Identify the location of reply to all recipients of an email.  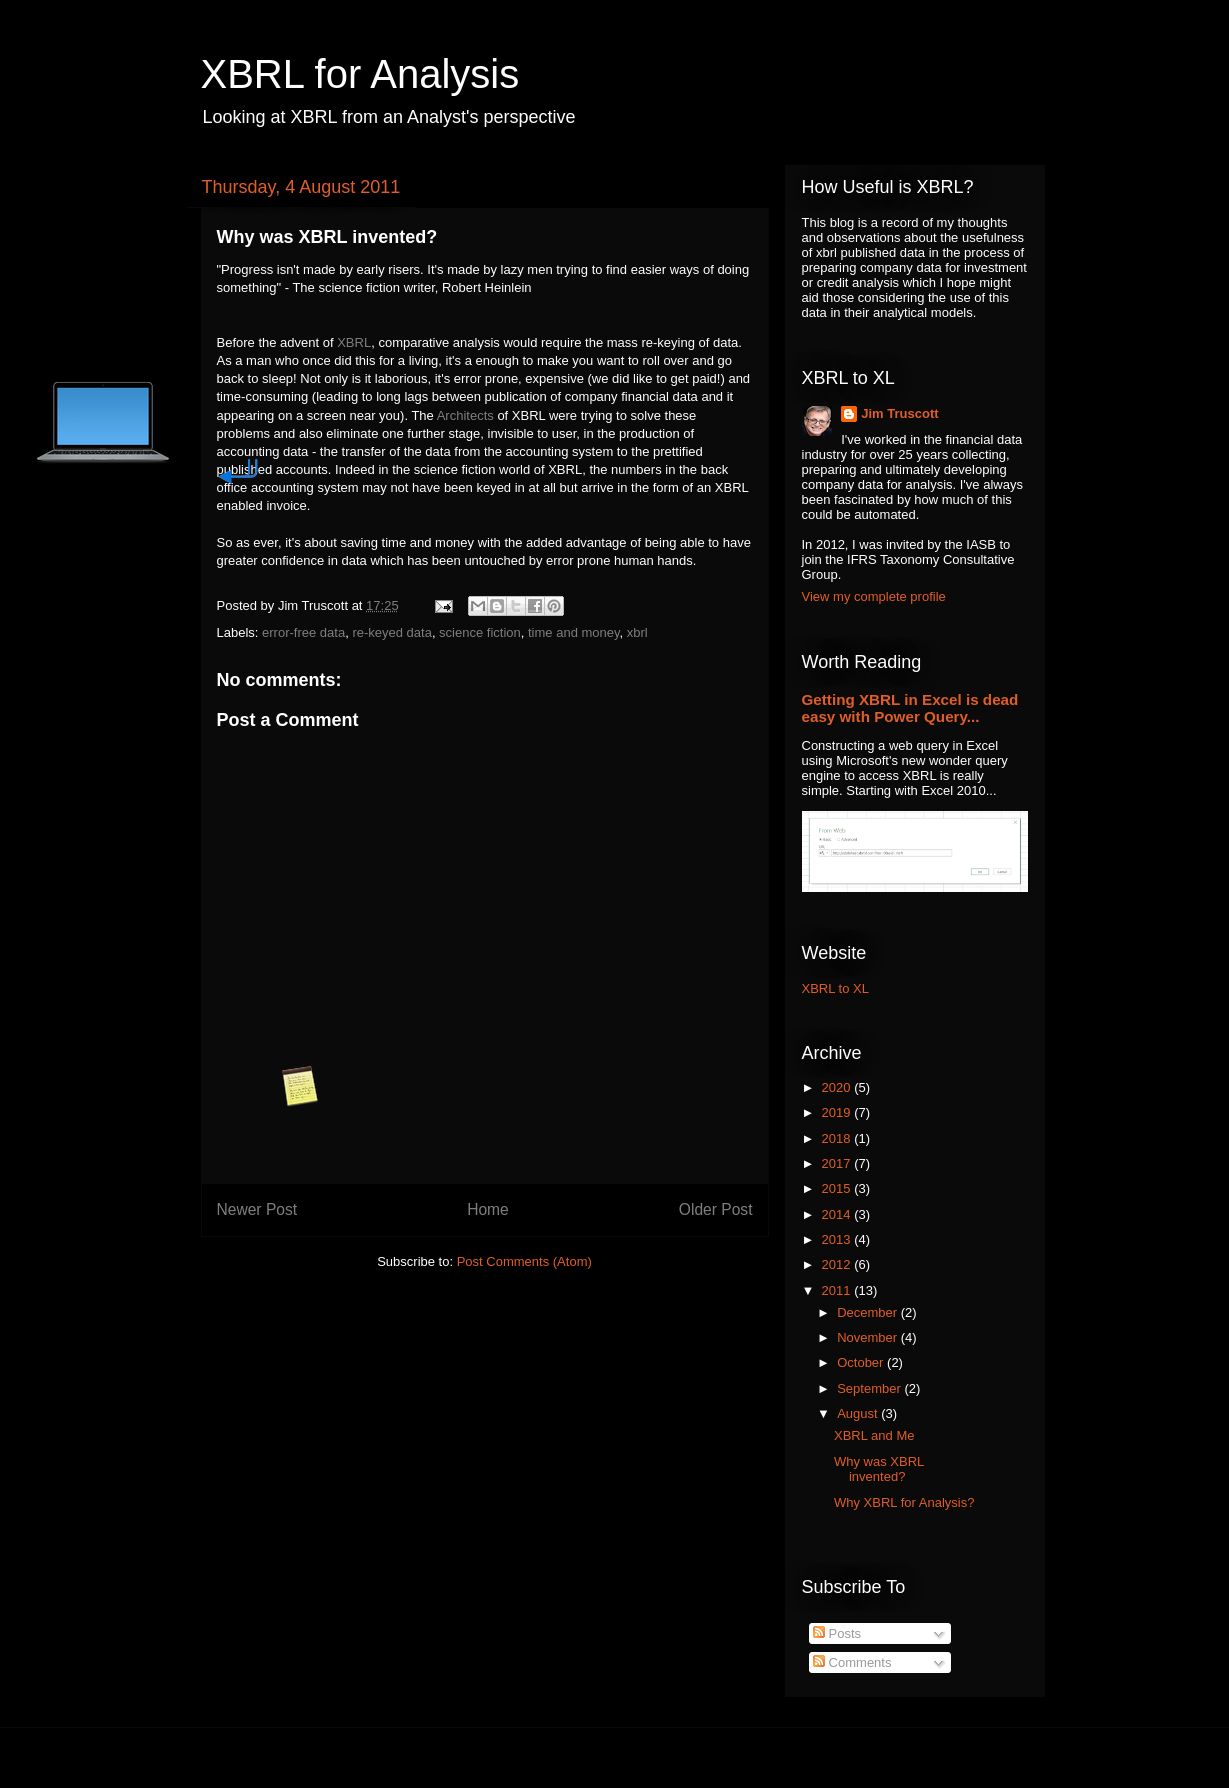
(237, 468).